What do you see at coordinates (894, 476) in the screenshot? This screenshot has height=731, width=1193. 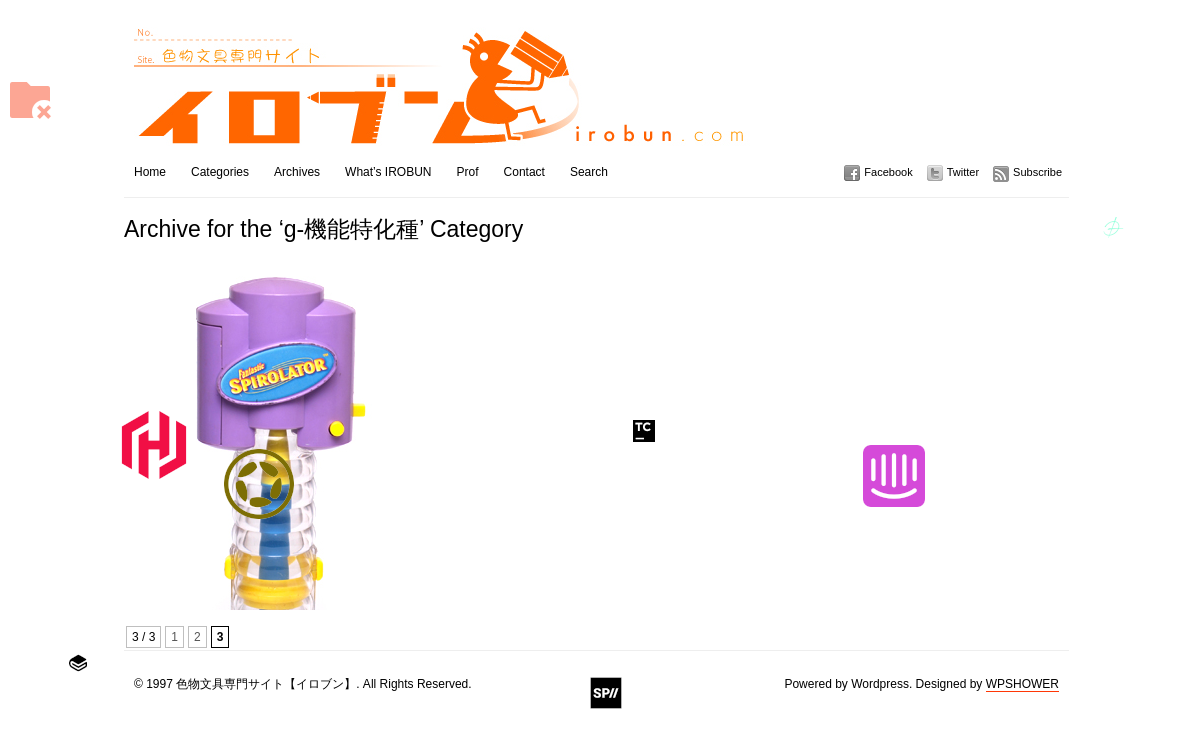 I see `open intercom chat support` at bounding box center [894, 476].